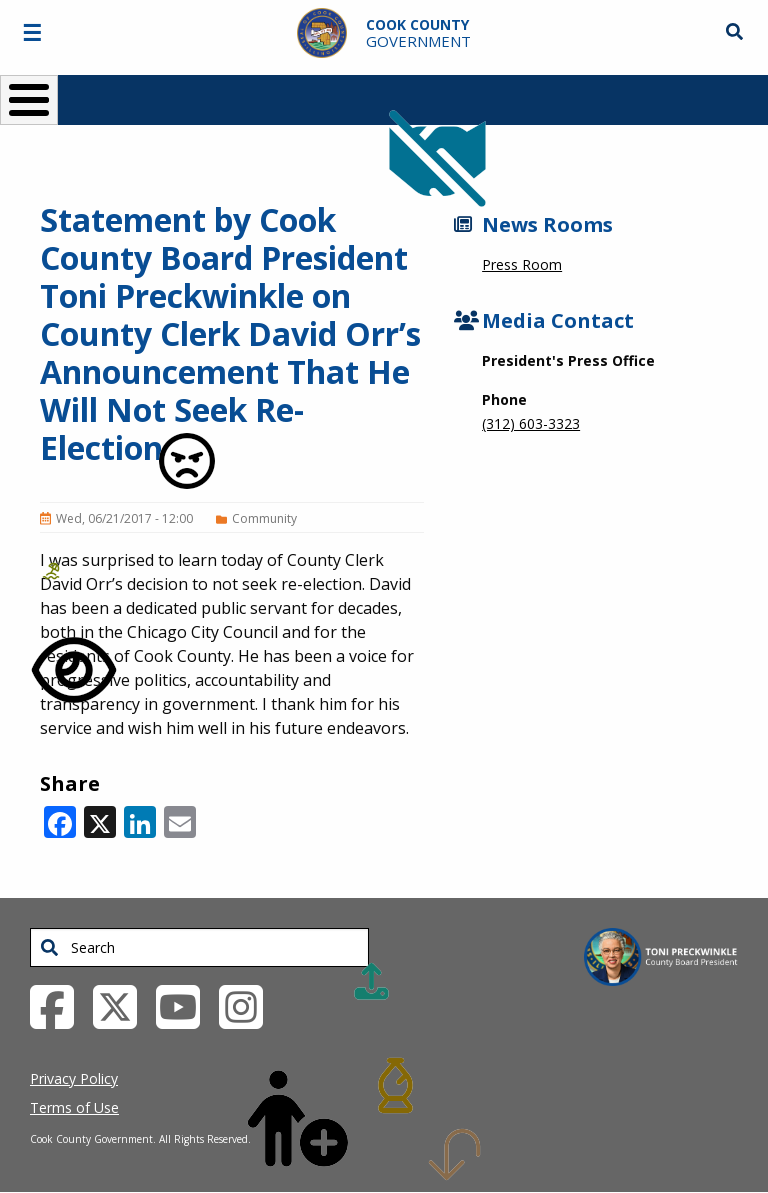 This screenshot has height=1193, width=768. What do you see at coordinates (294, 1118) in the screenshot?
I see `add a new user or contact` at bounding box center [294, 1118].